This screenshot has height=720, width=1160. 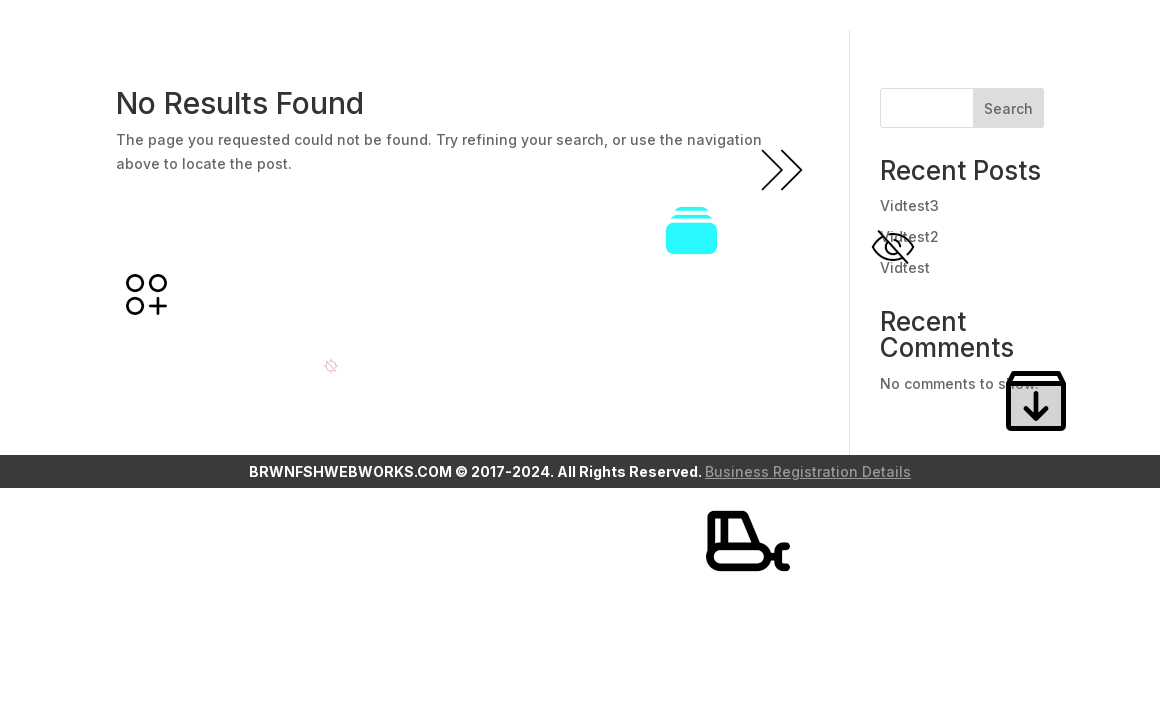 What do you see at coordinates (748, 541) in the screenshot?
I see `construction or building project category` at bounding box center [748, 541].